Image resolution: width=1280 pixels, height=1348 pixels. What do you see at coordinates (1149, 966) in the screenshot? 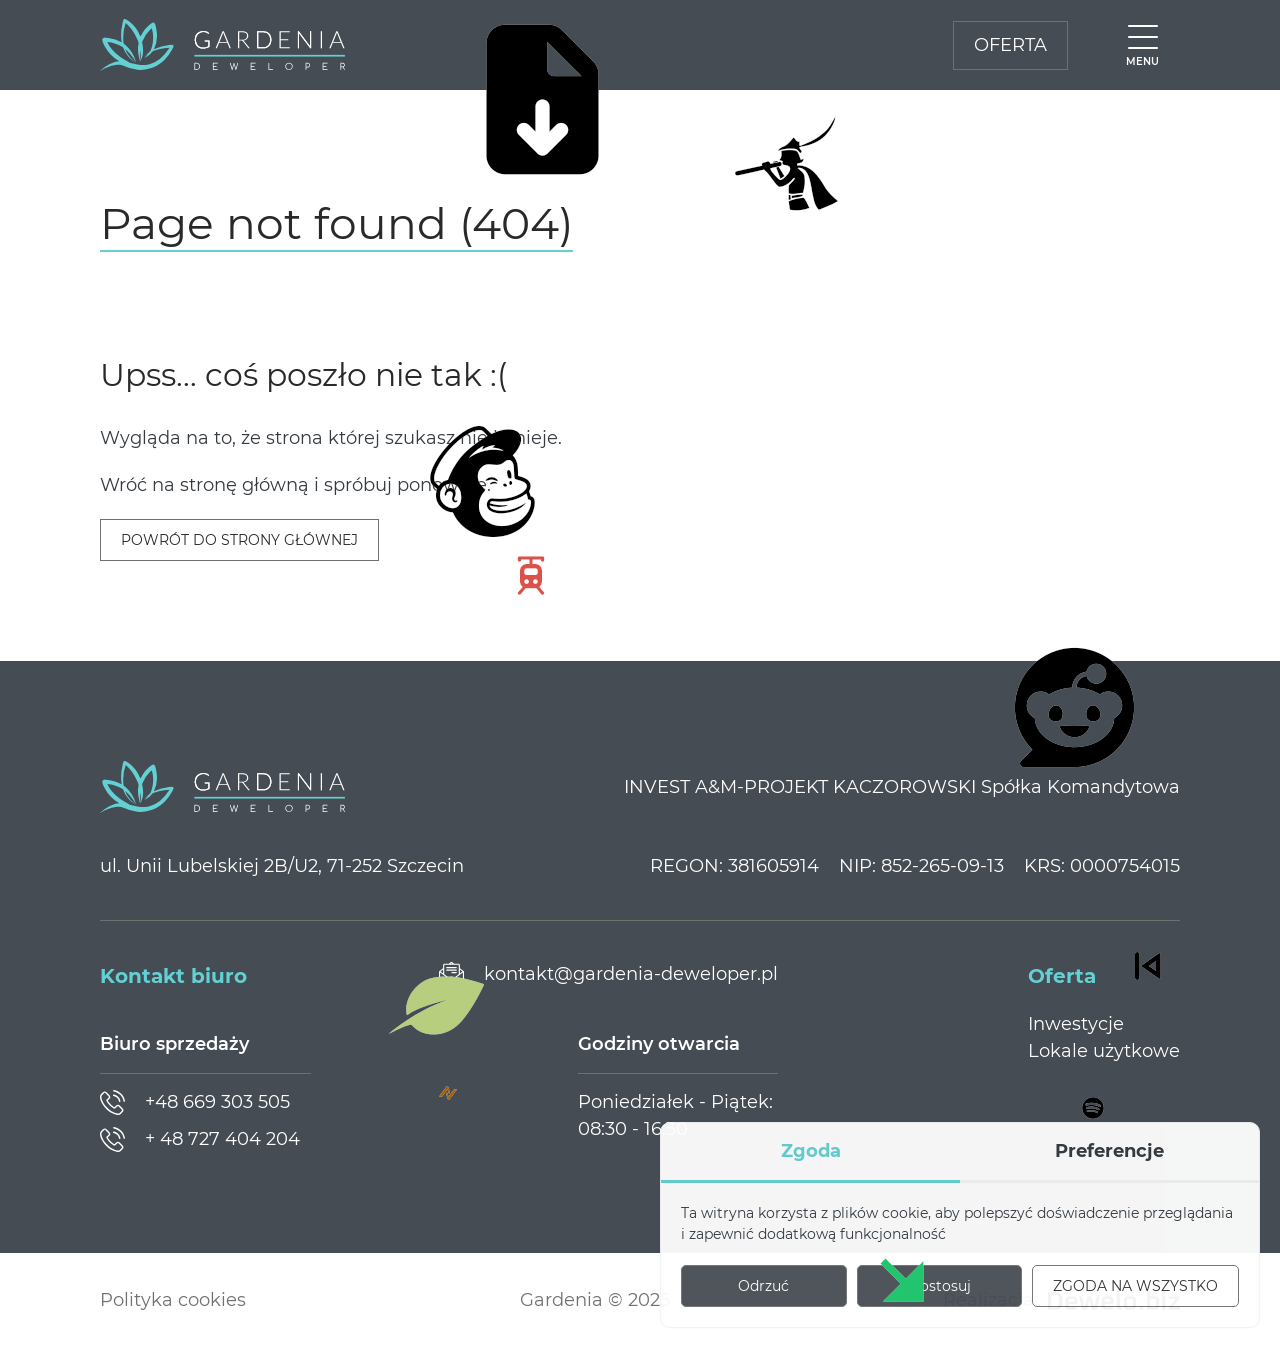
I see `skip to previous track` at bounding box center [1149, 966].